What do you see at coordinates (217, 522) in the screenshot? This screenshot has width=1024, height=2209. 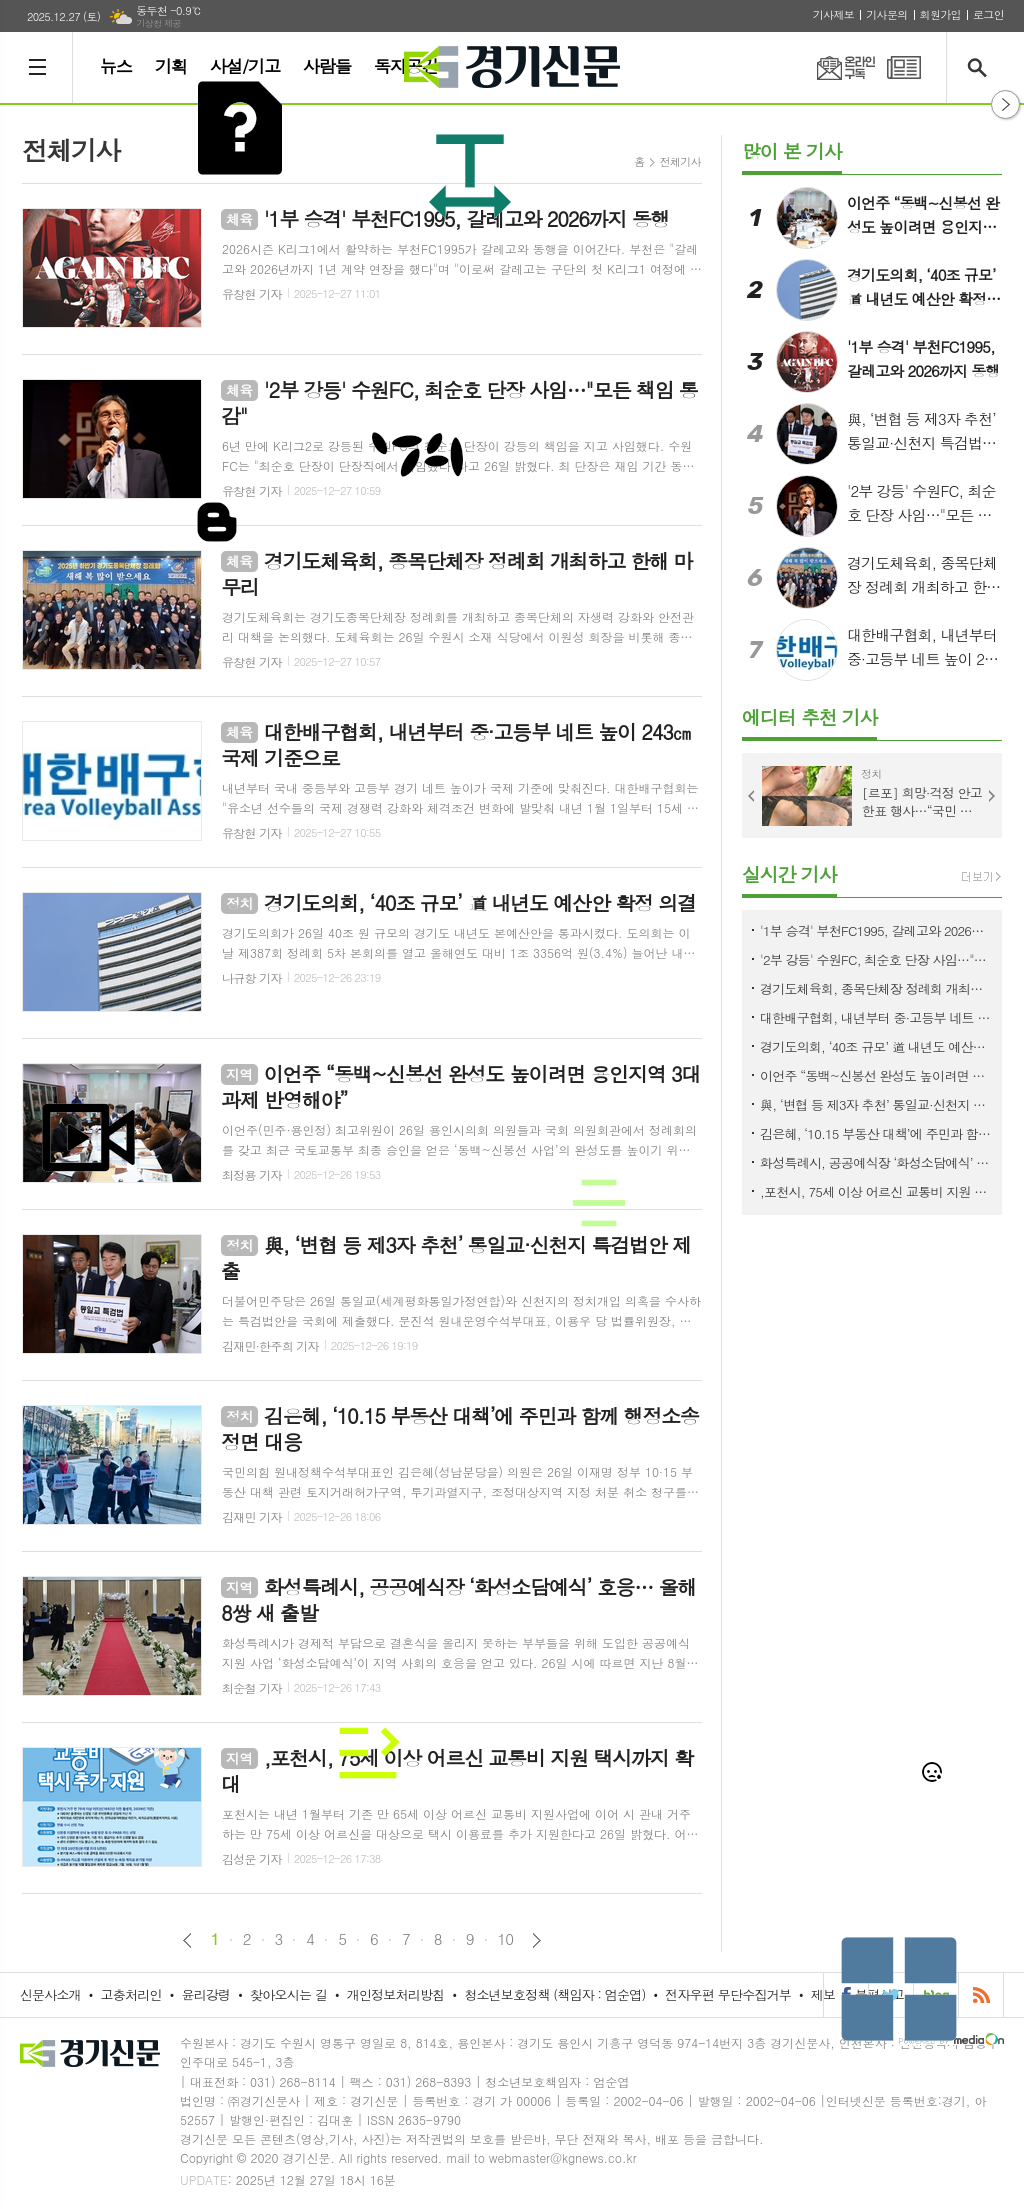 I see `open blogger app` at bounding box center [217, 522].